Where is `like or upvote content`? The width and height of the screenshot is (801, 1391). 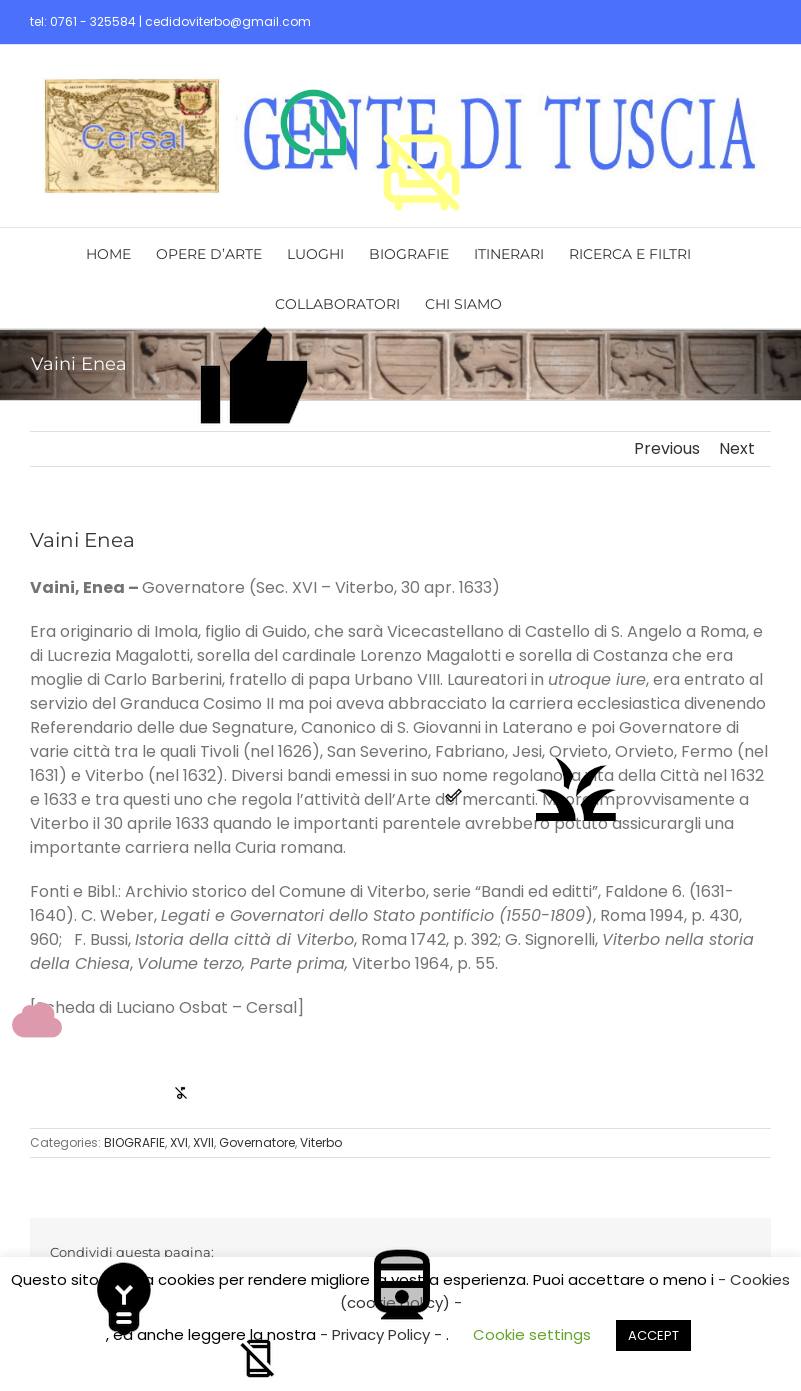
like or upvote content is located at coordinates (254, 380).